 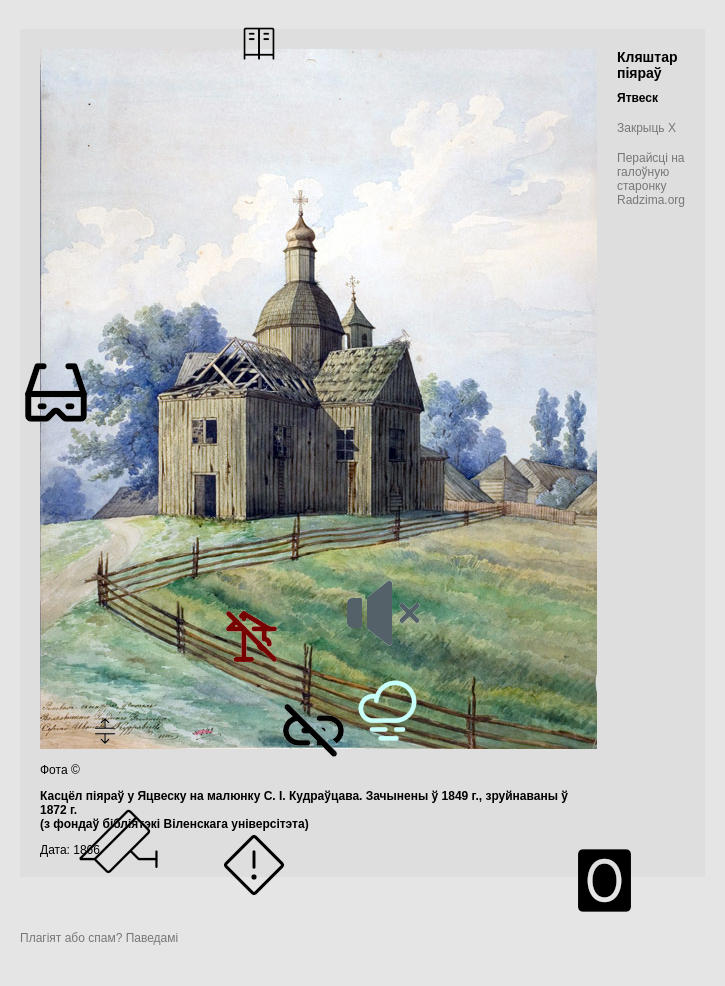 What do you see at coordinates (382, 613) in the screenshot?
I see `mute audio` at bounding box center [382, 613].